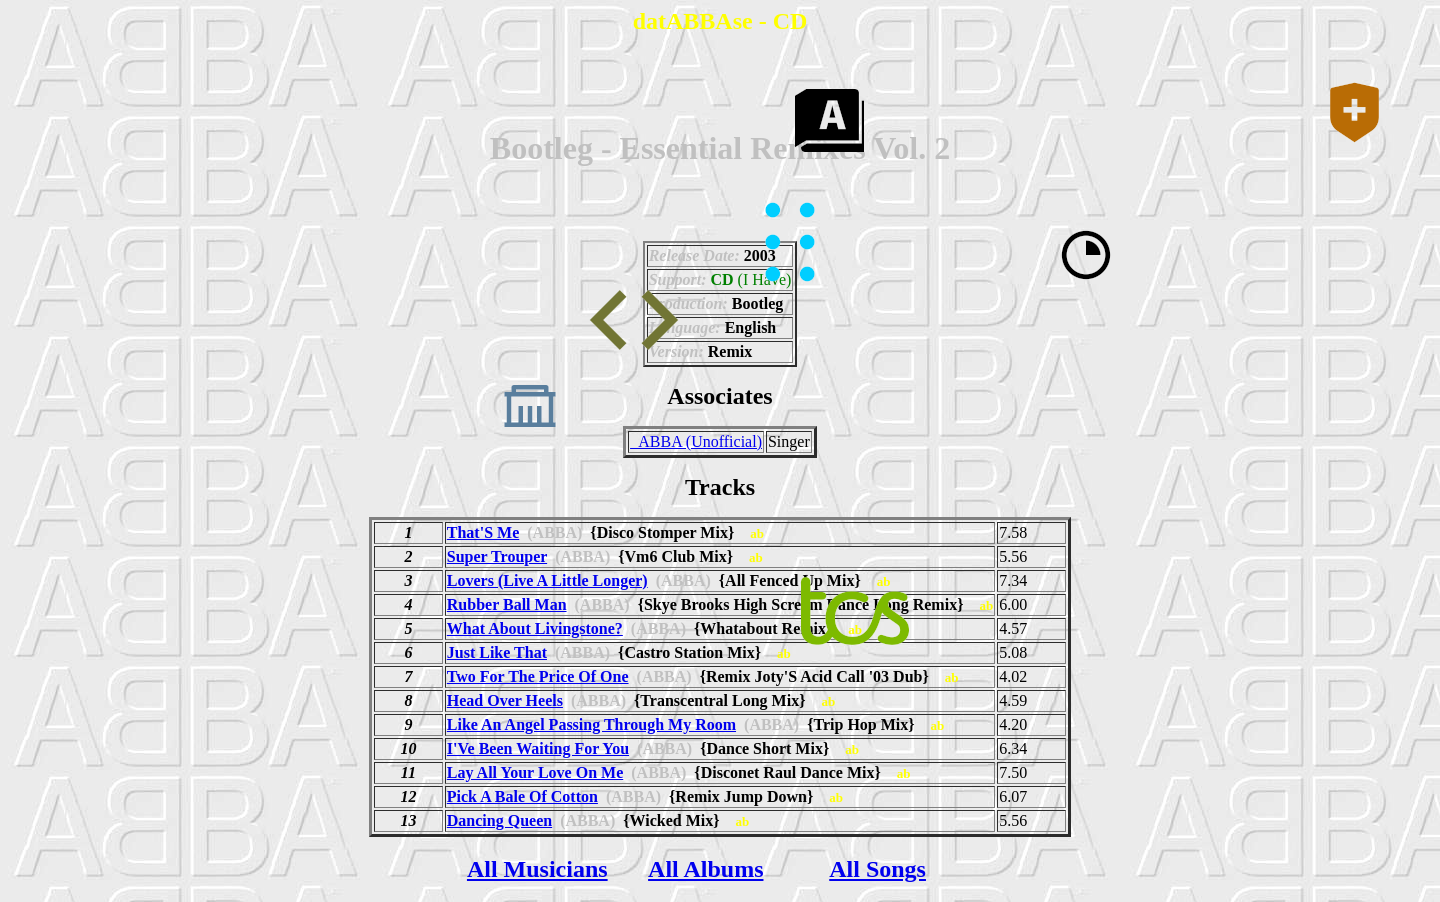 Image resolution: width=1440 pixels, height=902 pixels. I want to click on access government services, so click(530, 406).